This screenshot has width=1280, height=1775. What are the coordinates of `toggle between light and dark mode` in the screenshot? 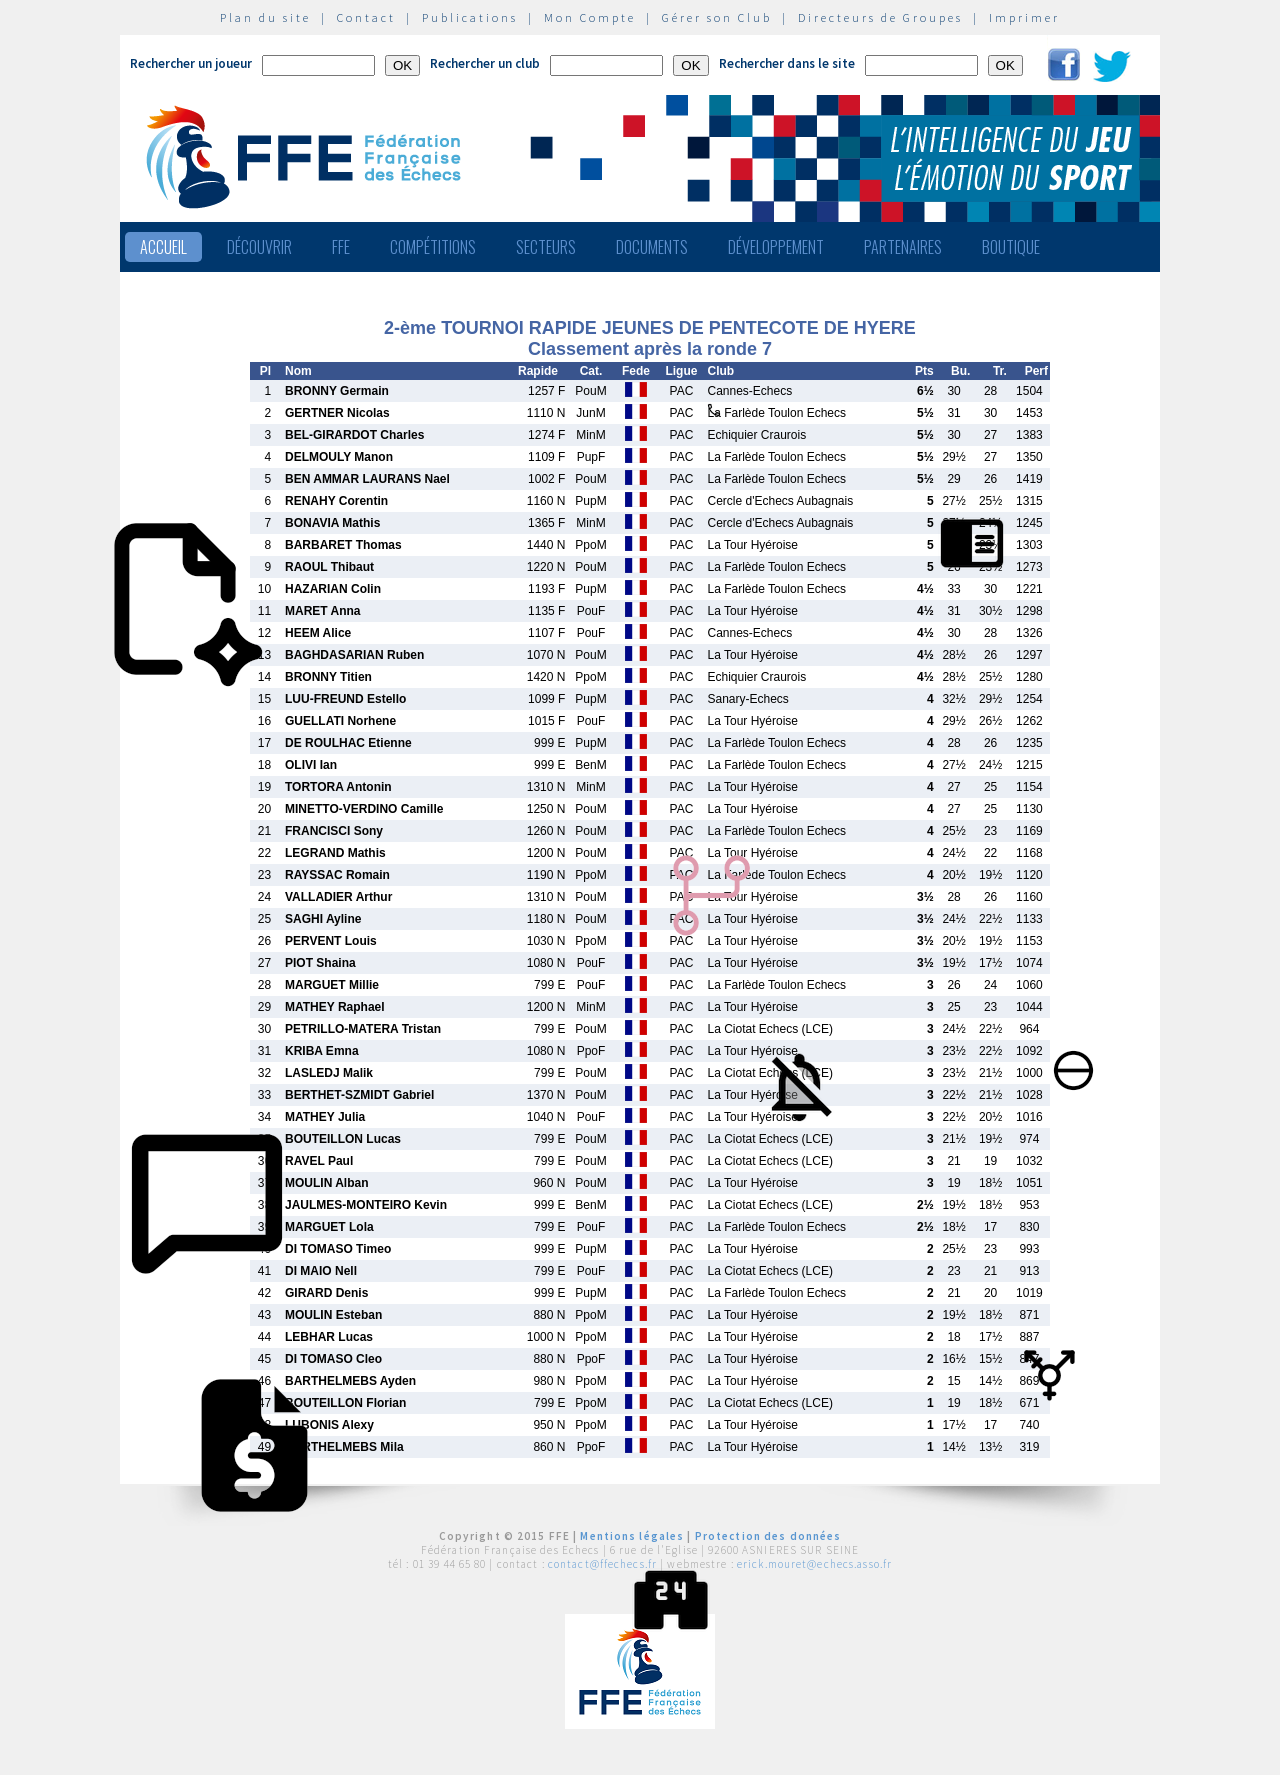 It's located at (1073, 1070).